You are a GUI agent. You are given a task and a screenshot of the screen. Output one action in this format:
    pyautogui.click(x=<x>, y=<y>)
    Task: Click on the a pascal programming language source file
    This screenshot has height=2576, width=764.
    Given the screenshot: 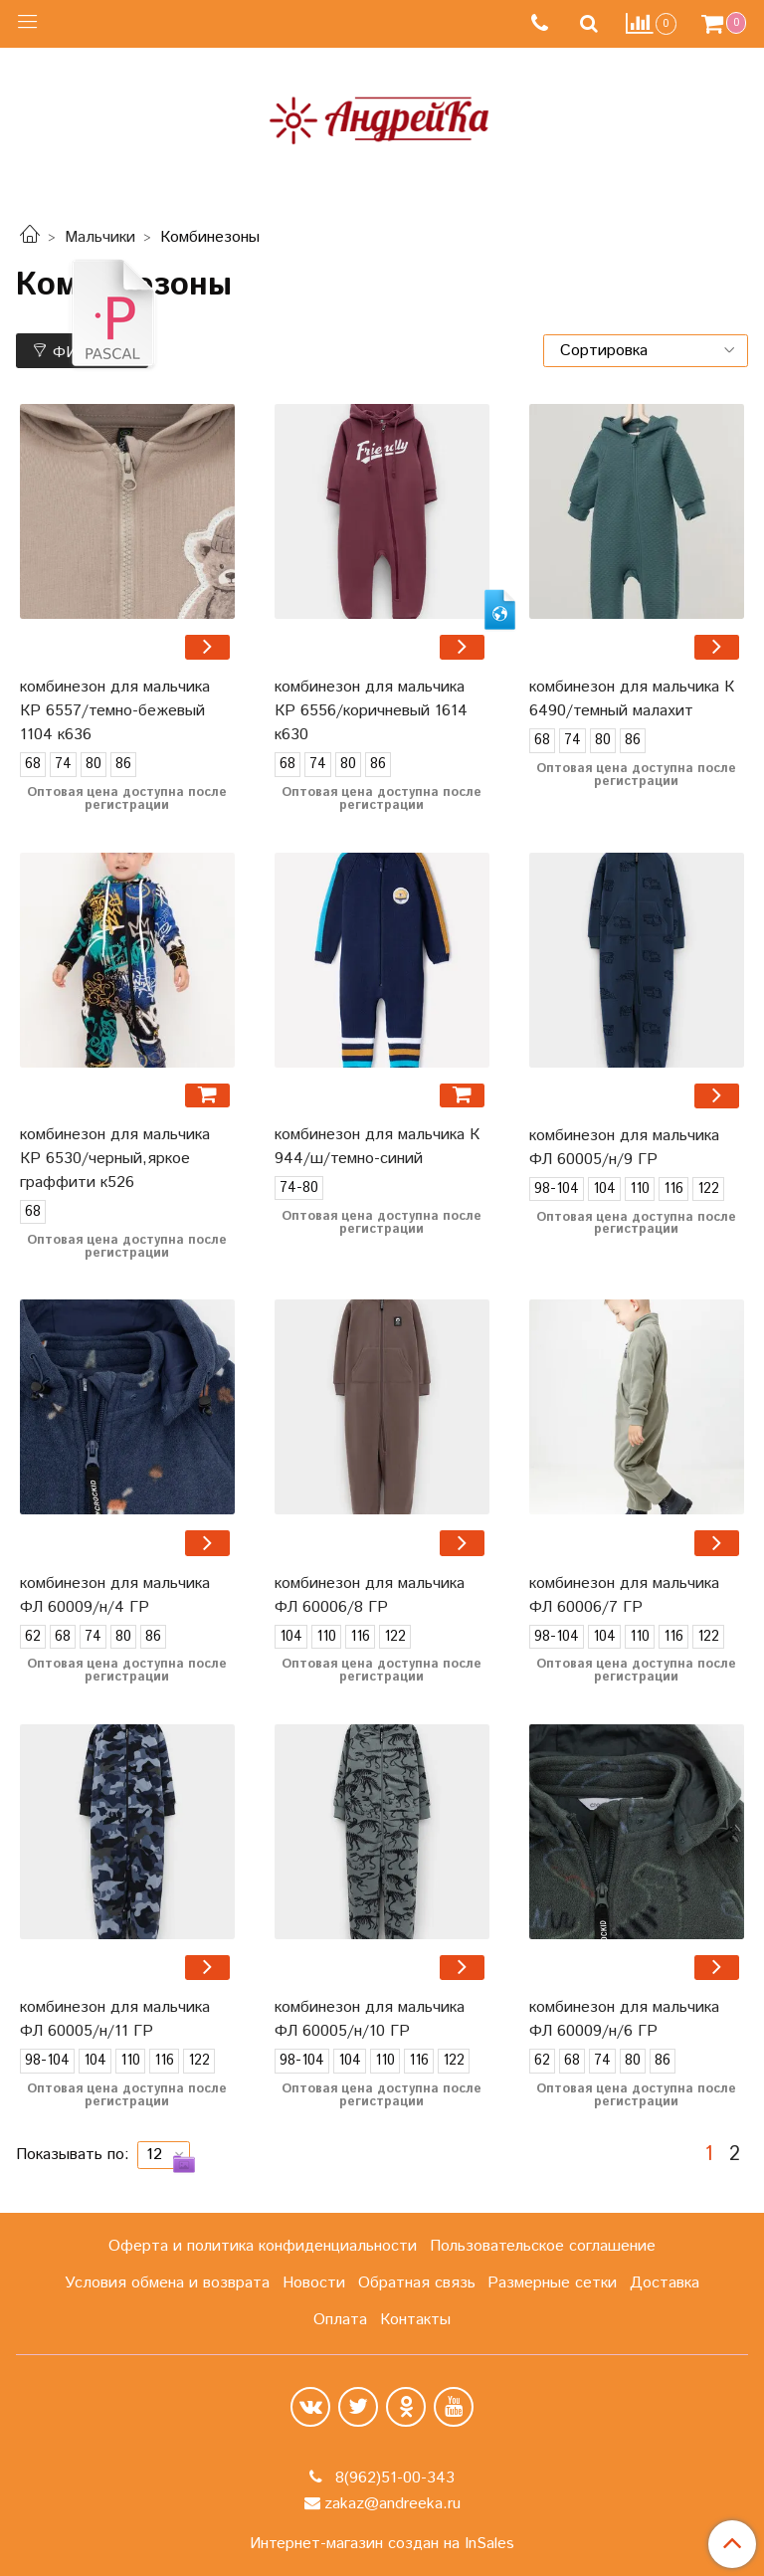 What is the action you would take?
    pyautogui.click(x=112, y=314)
    